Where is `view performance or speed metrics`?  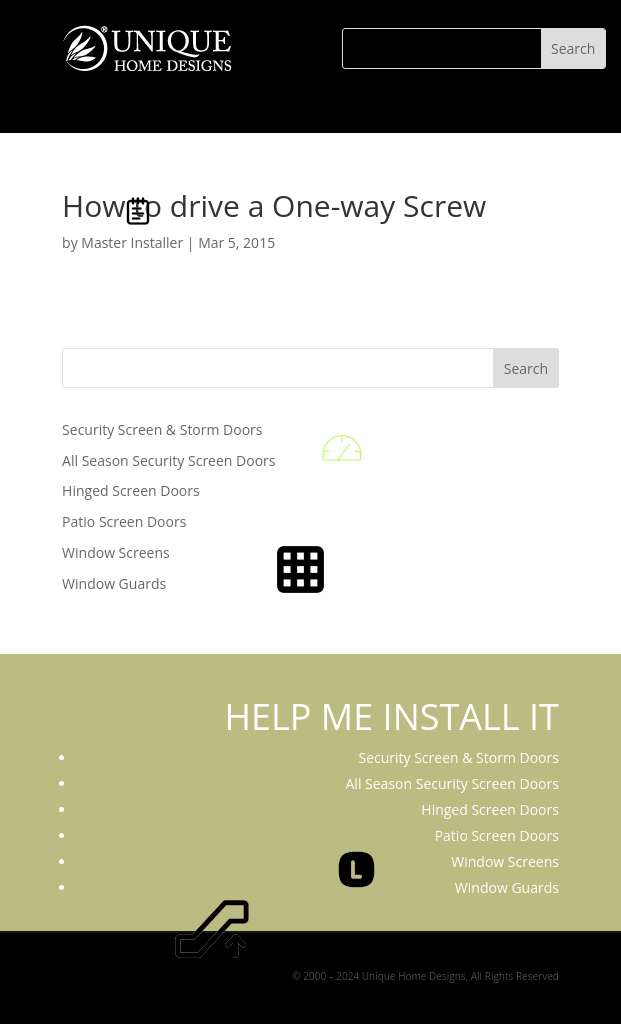 view performance or speed metrics is located at coordinates (342, 450).